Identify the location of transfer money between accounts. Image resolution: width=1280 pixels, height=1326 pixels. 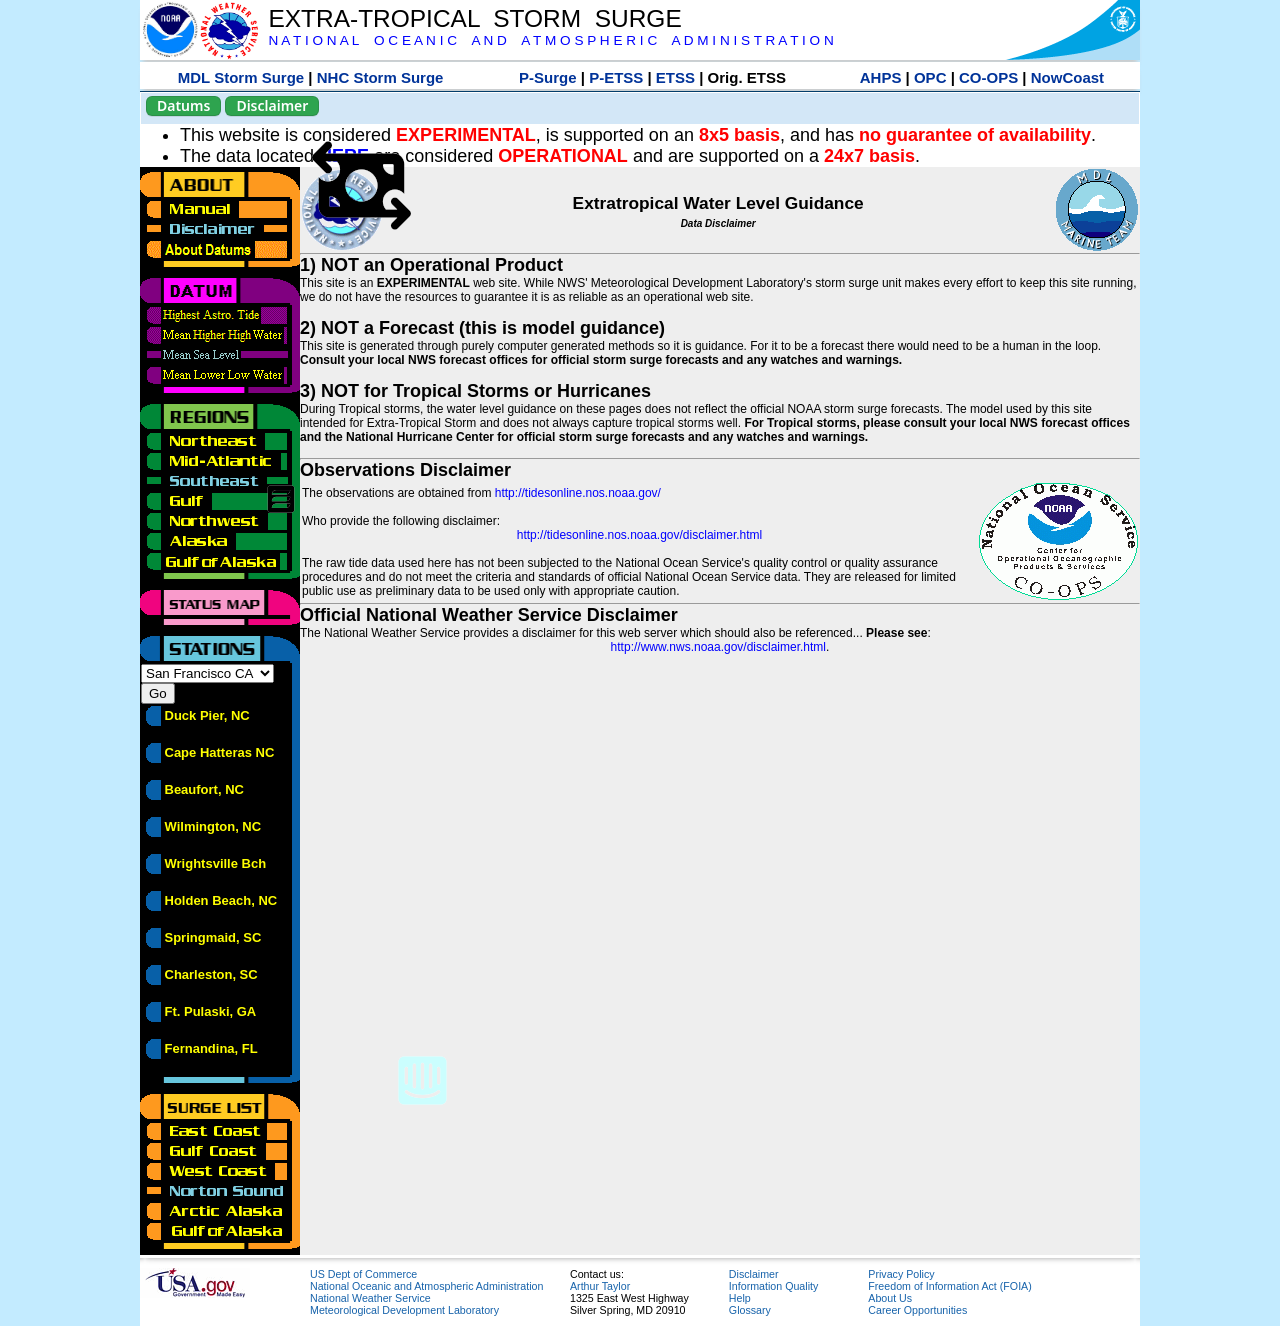
(361, 185).